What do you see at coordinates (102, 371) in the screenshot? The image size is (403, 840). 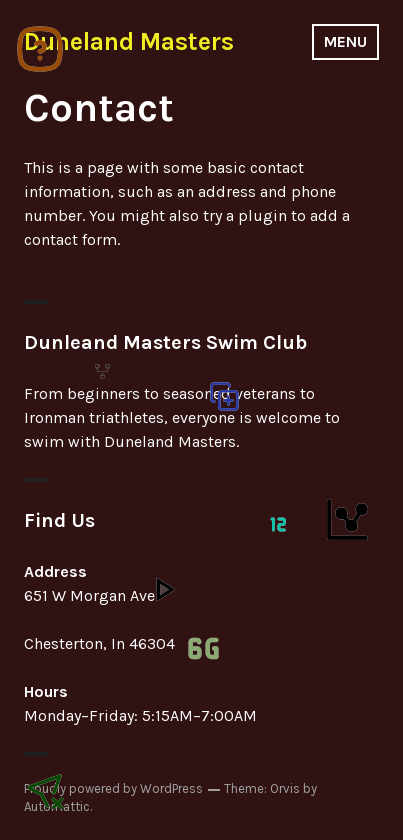 I see `fork a repository or branch` at bounding box center [102, 371].